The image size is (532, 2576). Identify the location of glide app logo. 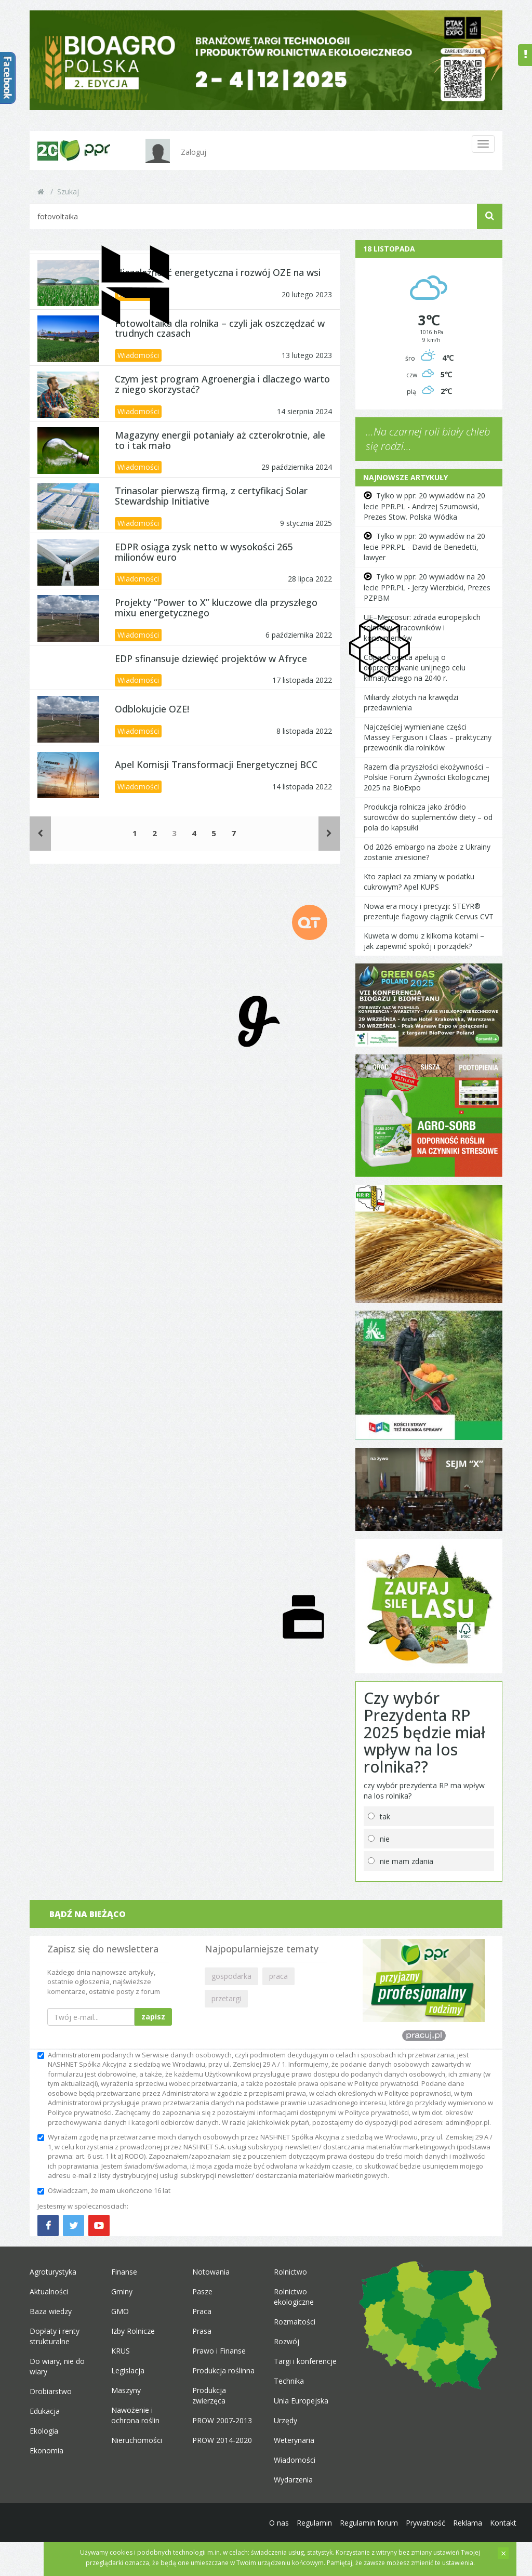
(257, 1021).